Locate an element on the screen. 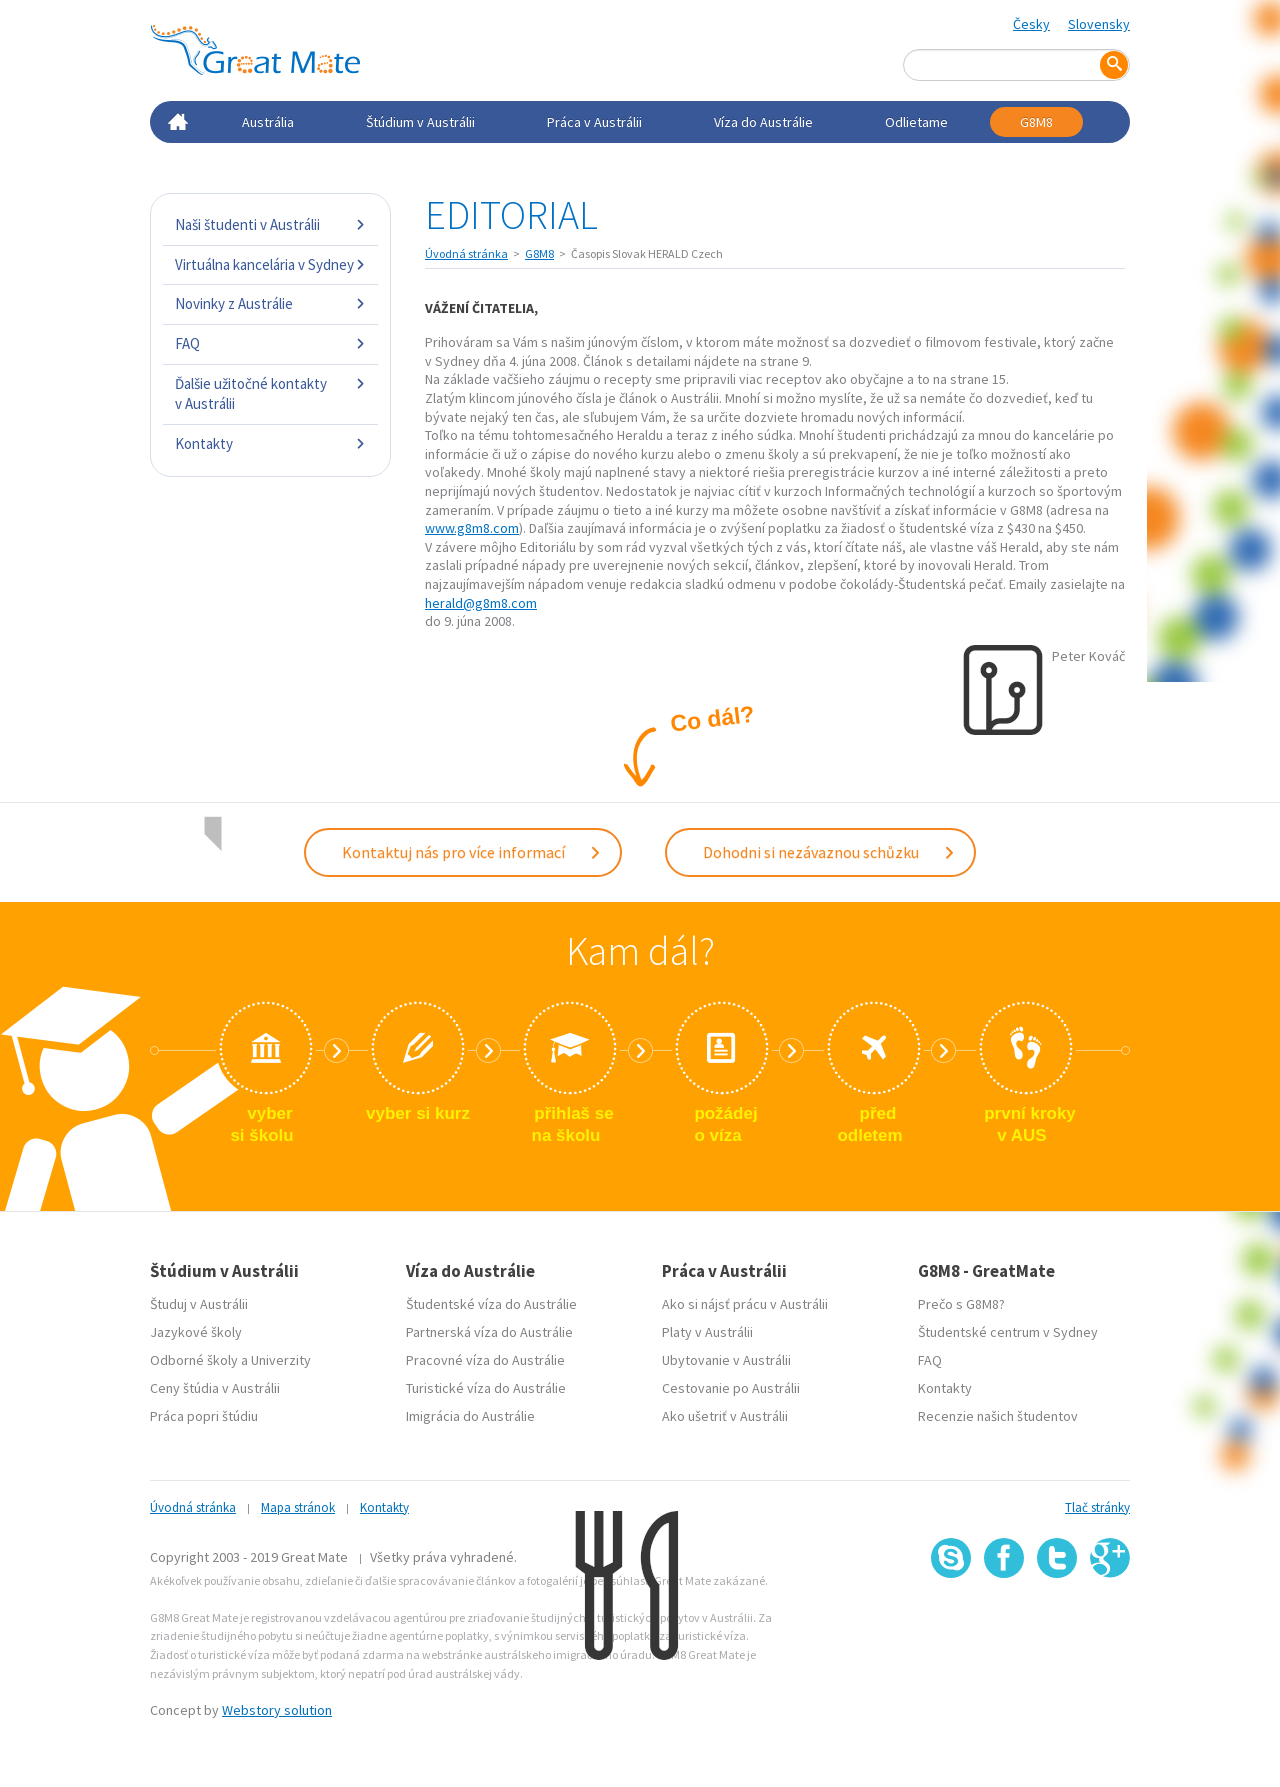  move selection cursor to end of text (right-to-left mode) is located at coordinates (213, 834).